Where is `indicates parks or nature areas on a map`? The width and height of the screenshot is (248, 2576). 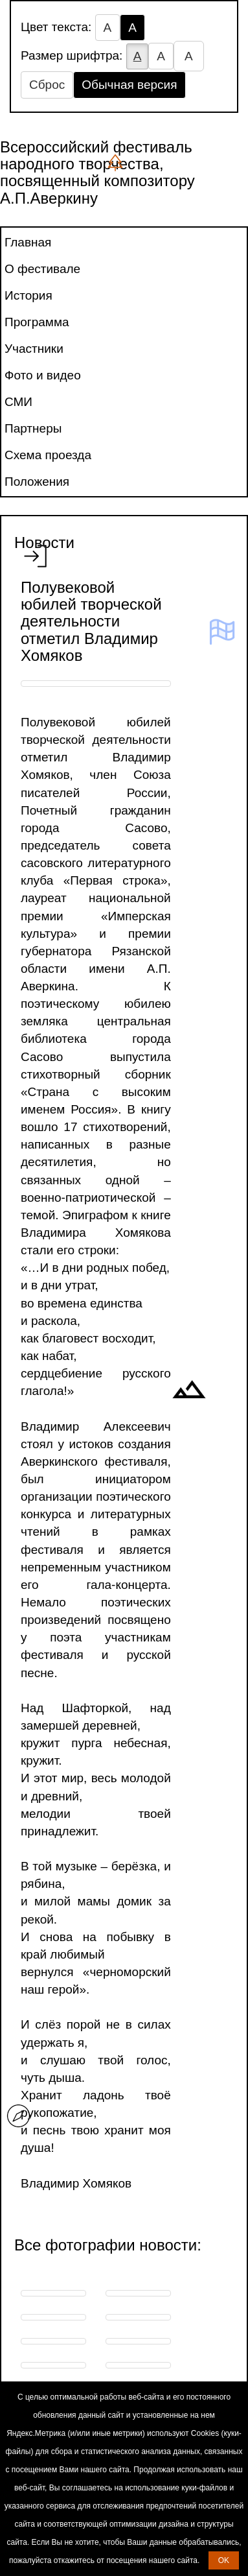
indicates parks or nature areas on a map is located at coordinates (115, 163).